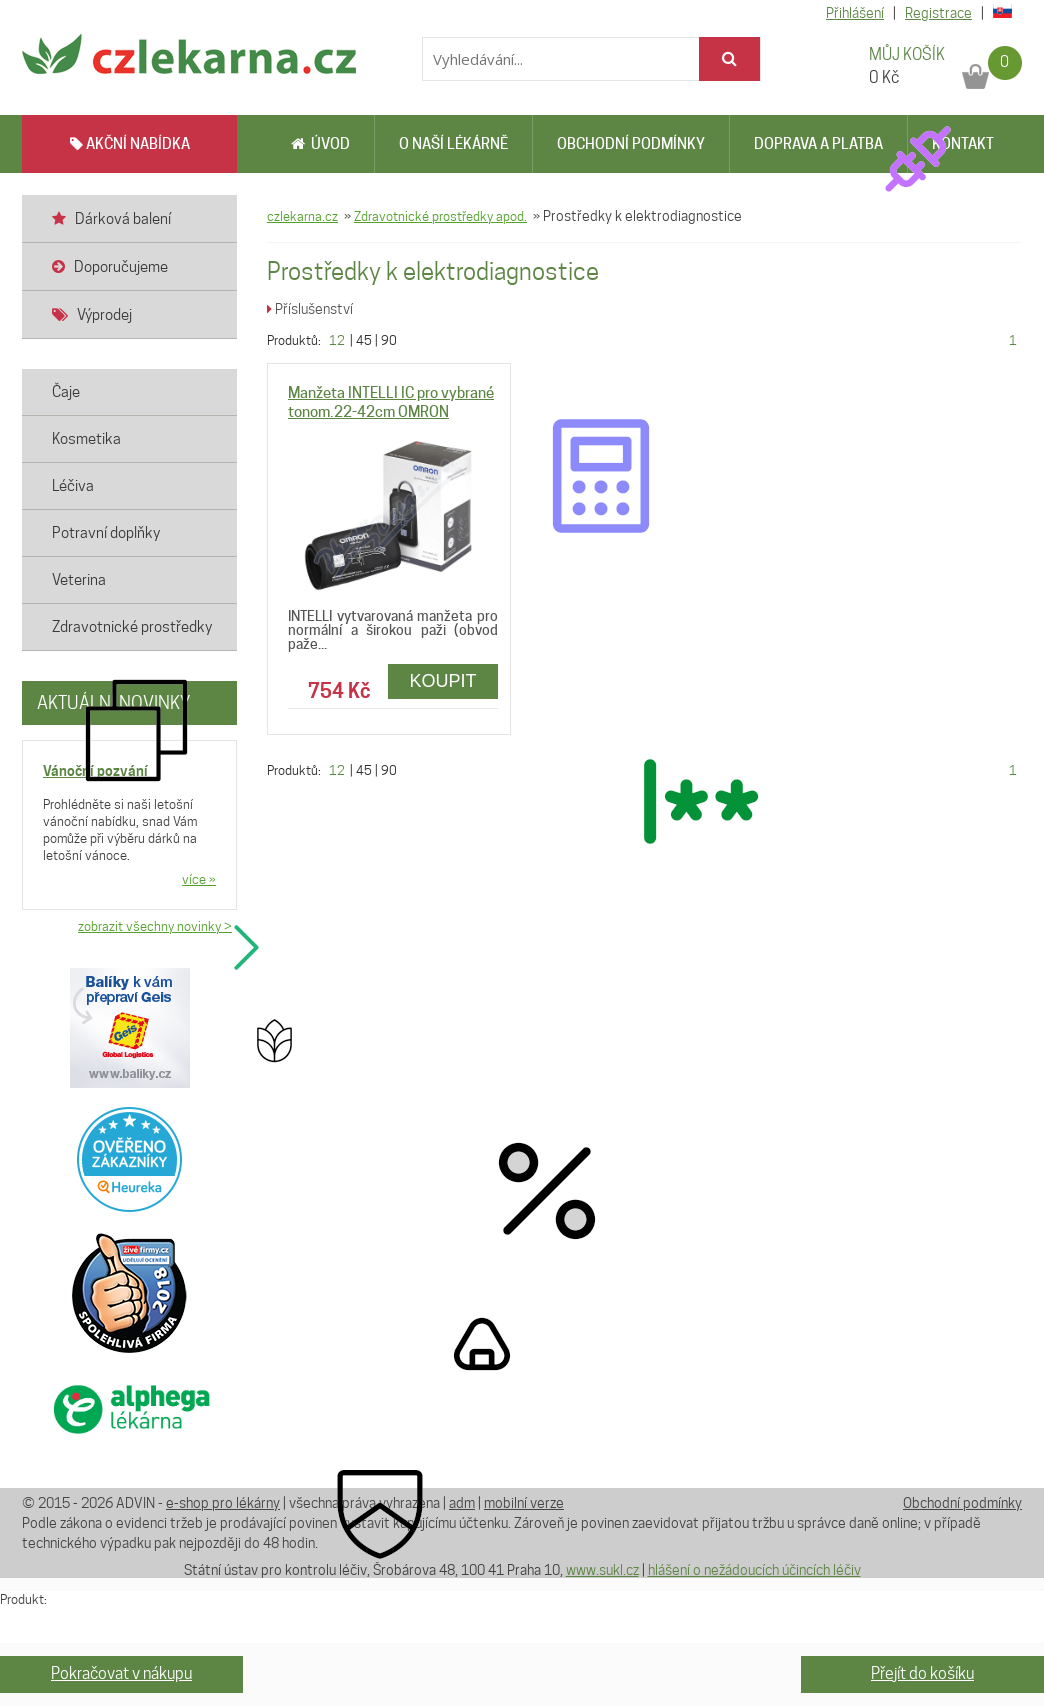  I want to click on enter or view password field, so click(696, 801).